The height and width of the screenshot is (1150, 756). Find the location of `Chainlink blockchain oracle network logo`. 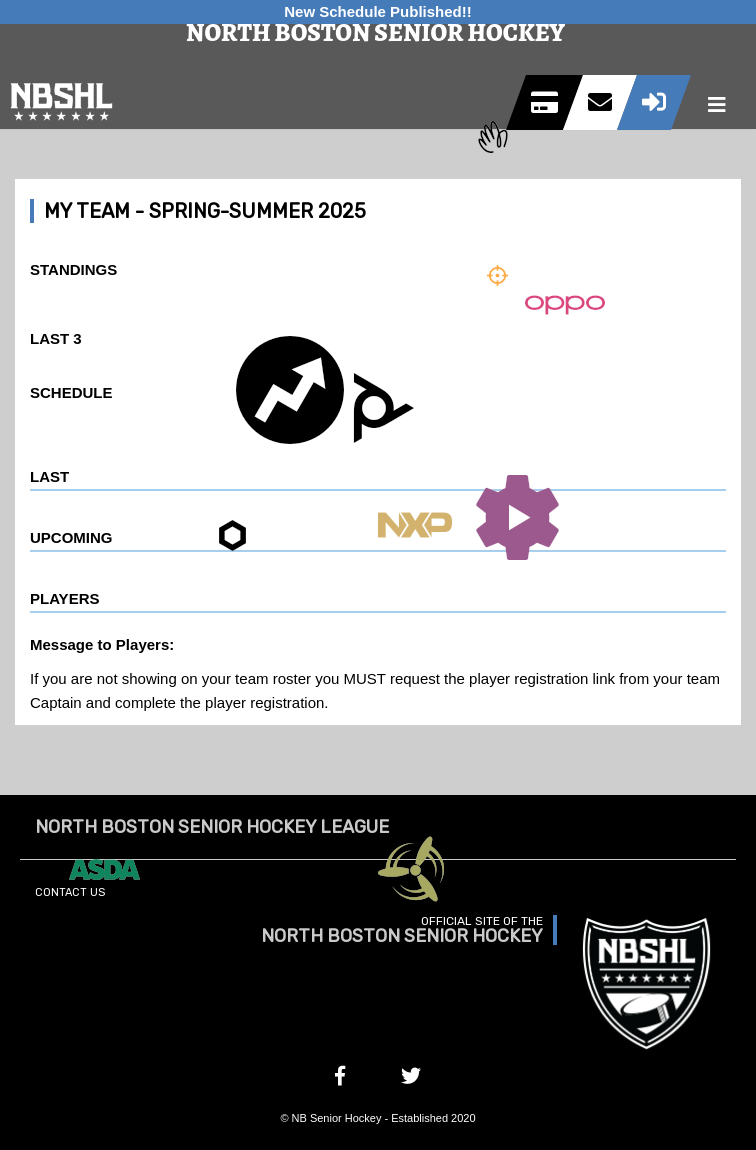

Chainlink blockchain oracle network logo is located at coordinates (232, 535).